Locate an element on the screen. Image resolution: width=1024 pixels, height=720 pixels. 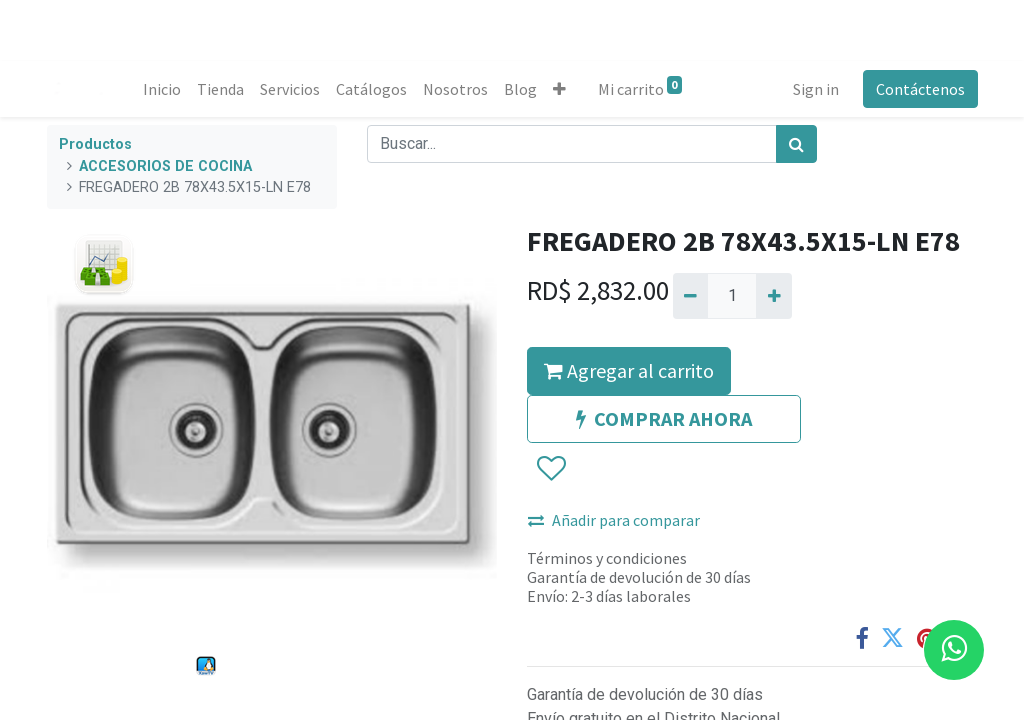
launch xawtv television viewer application is located at coordinates (206, 666).